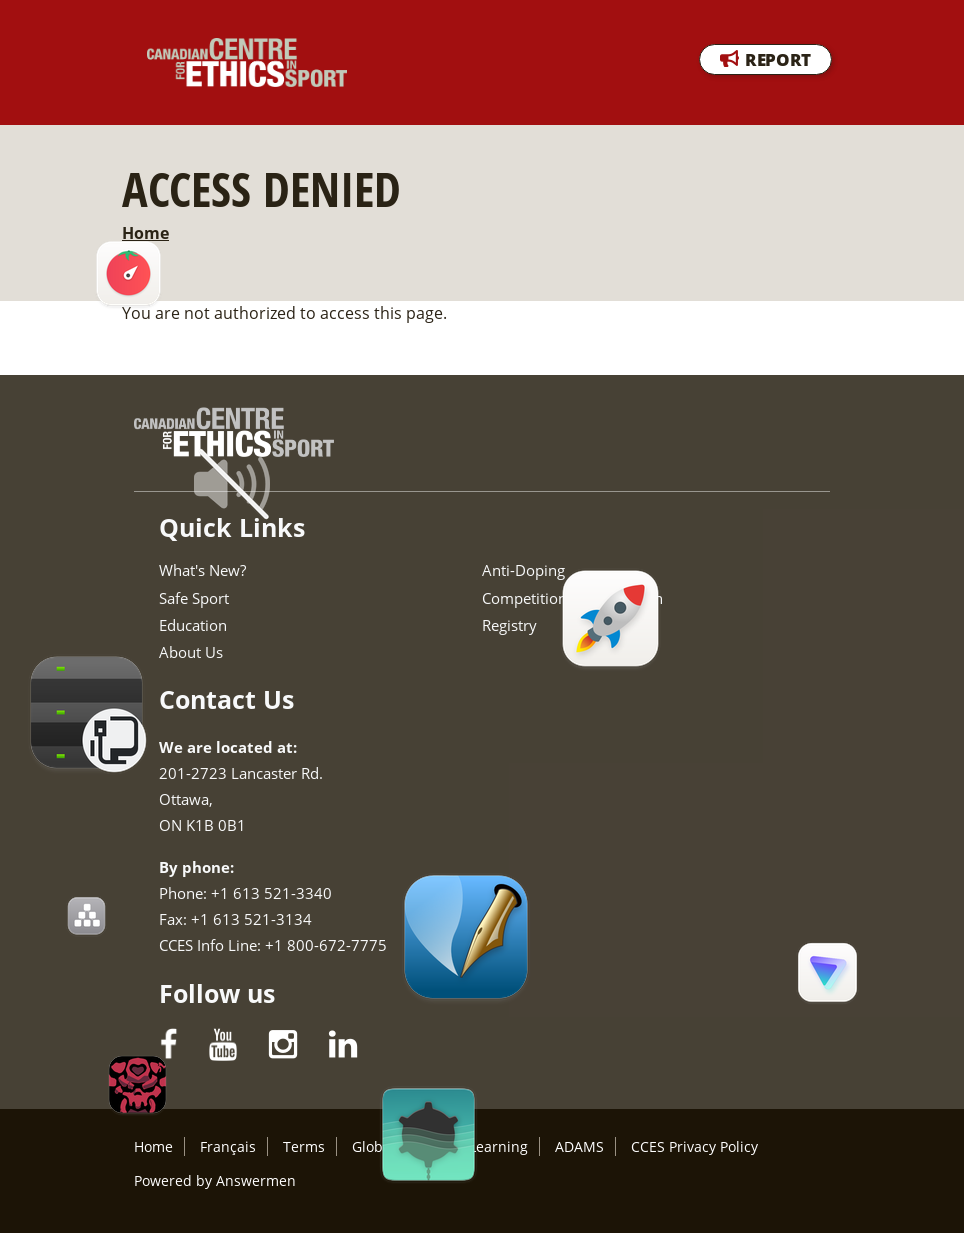 The width and height of the screenshot is (964, 1233). Describe the element at coordinates (86, 712) in the screenshot. I see `configure dhcp server settings` at that location.